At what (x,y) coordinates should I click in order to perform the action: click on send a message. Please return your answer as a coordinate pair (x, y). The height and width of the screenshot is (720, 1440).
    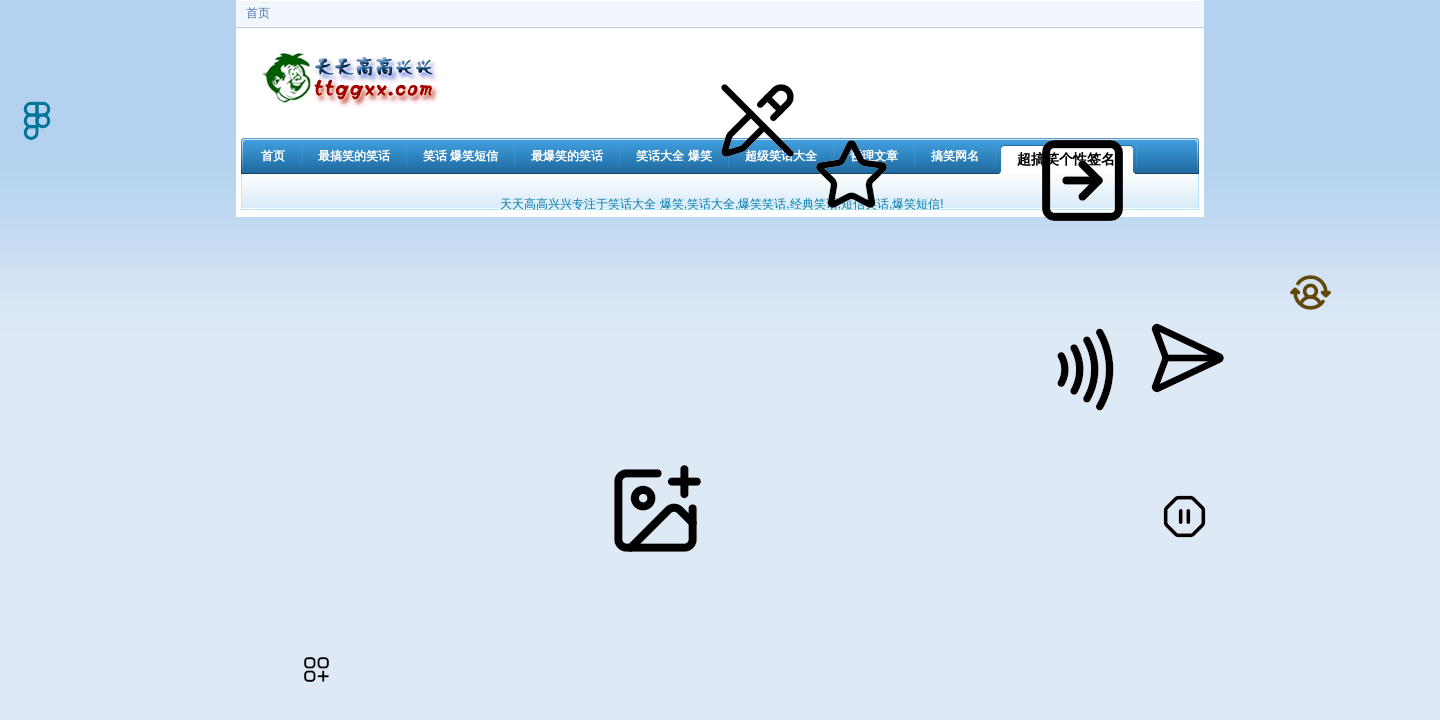
    Looking at the image, I should click on (1186, 358).